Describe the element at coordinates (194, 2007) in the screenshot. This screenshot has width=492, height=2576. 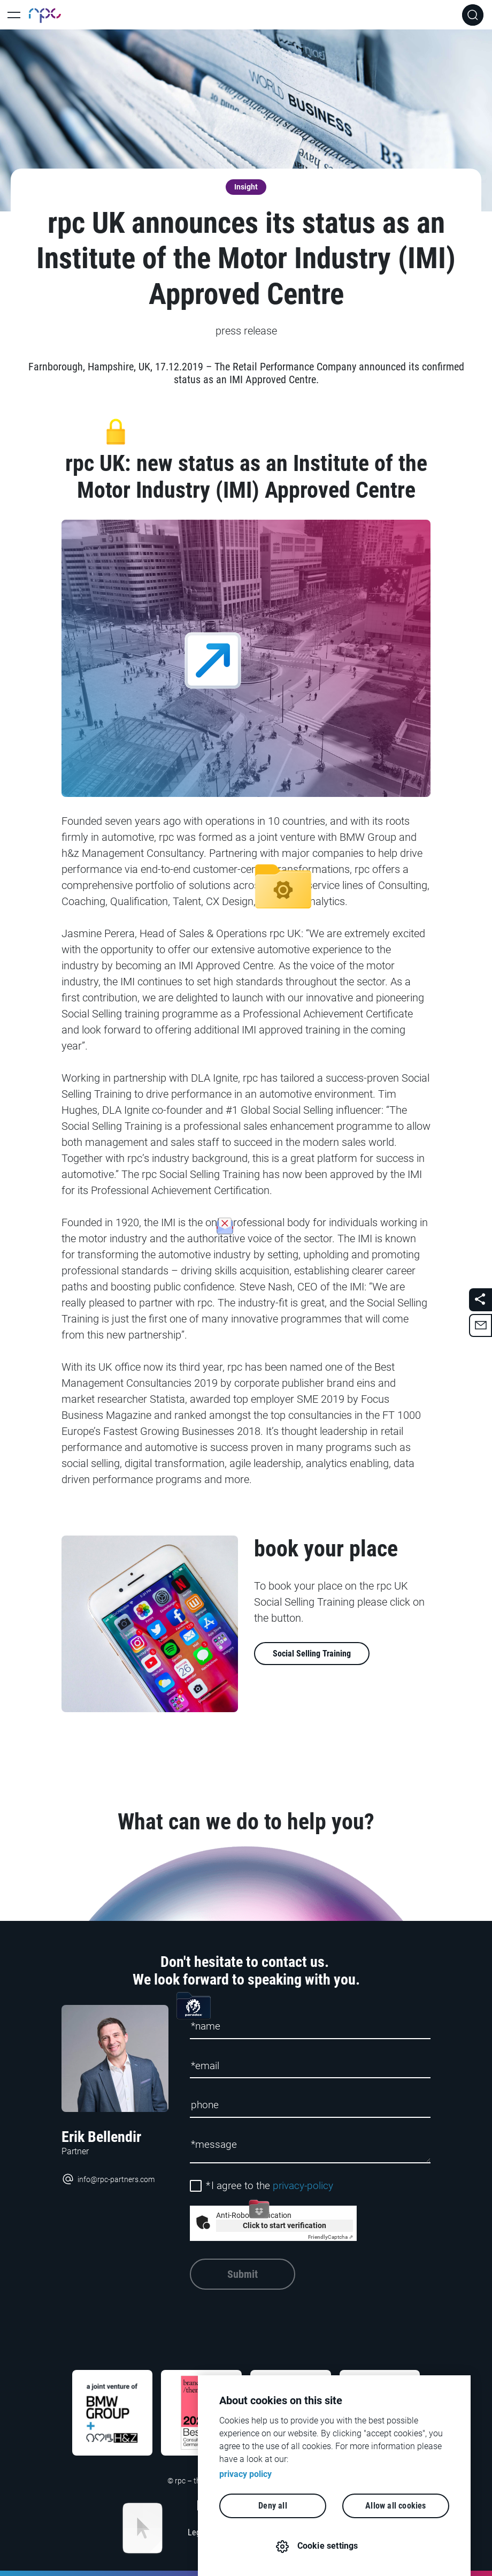
I see `open paradox interactive game files folder` at that location.